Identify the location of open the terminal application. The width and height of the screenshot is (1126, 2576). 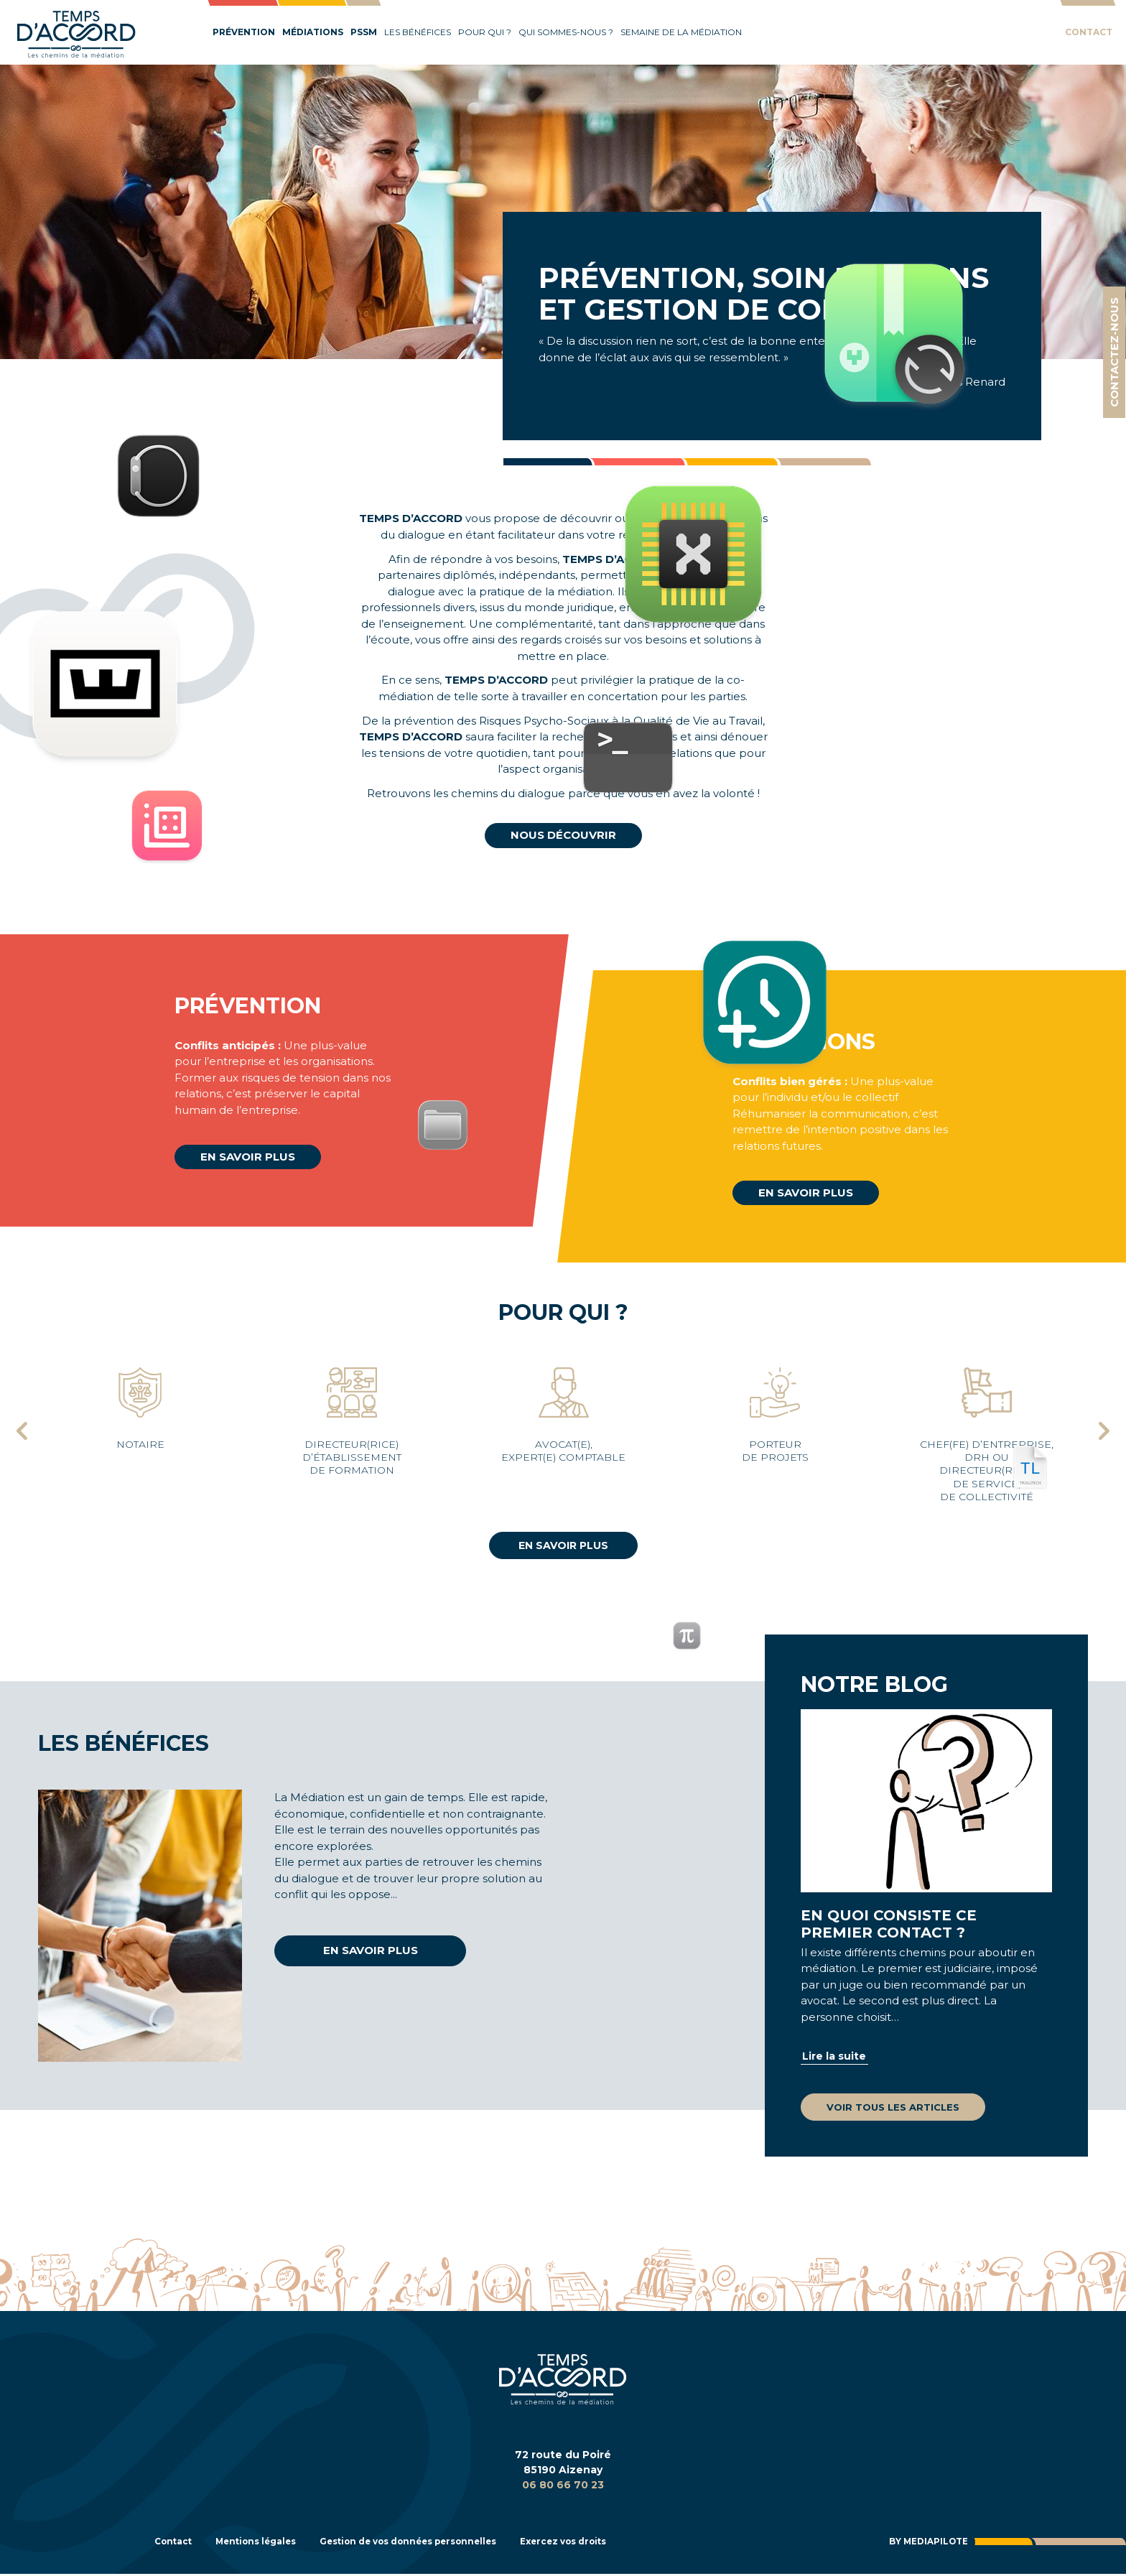
(628, 757).